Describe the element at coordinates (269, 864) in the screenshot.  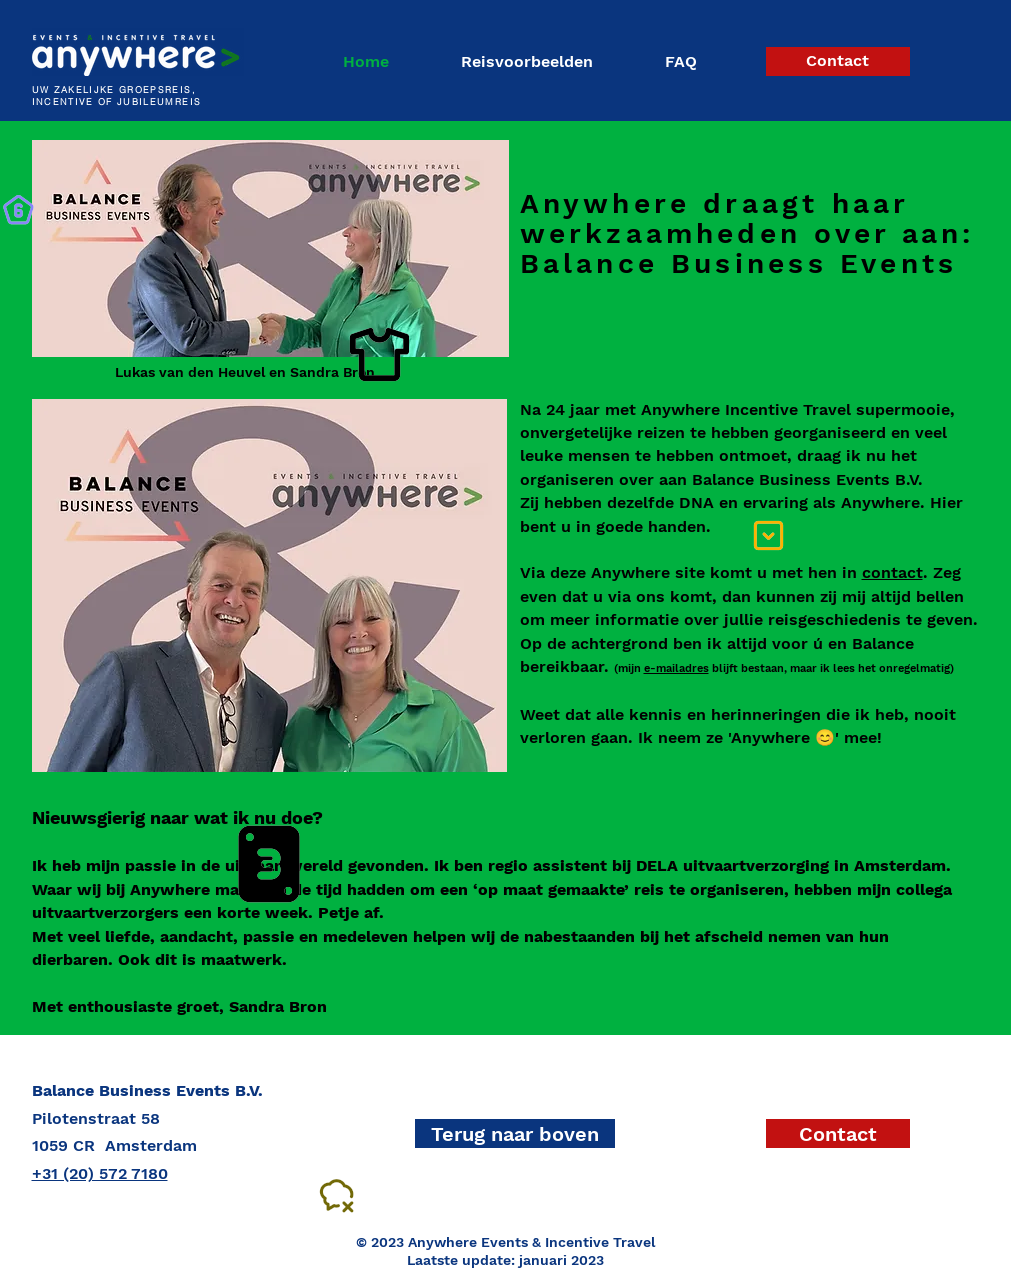
I see `represents the 3 card in a card game` at that location.